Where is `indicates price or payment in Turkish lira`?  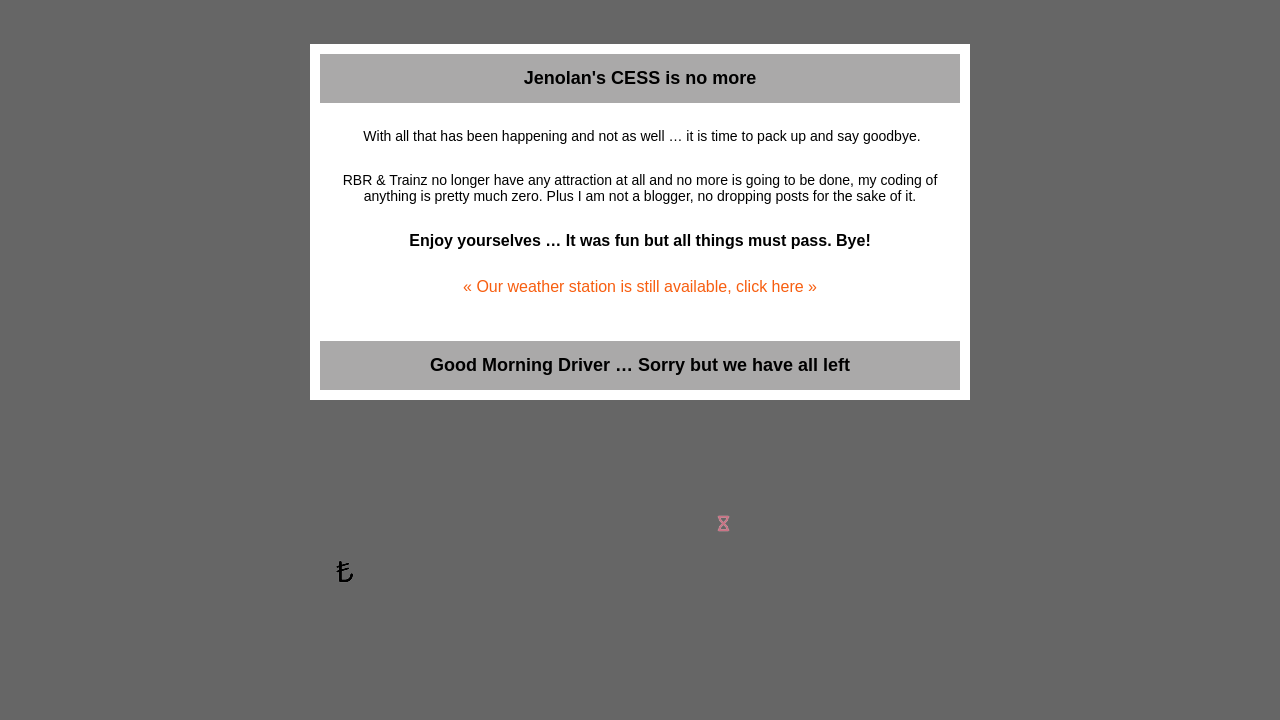
indicates price or payment in Turkish lira is located at coordinates (343, 571).